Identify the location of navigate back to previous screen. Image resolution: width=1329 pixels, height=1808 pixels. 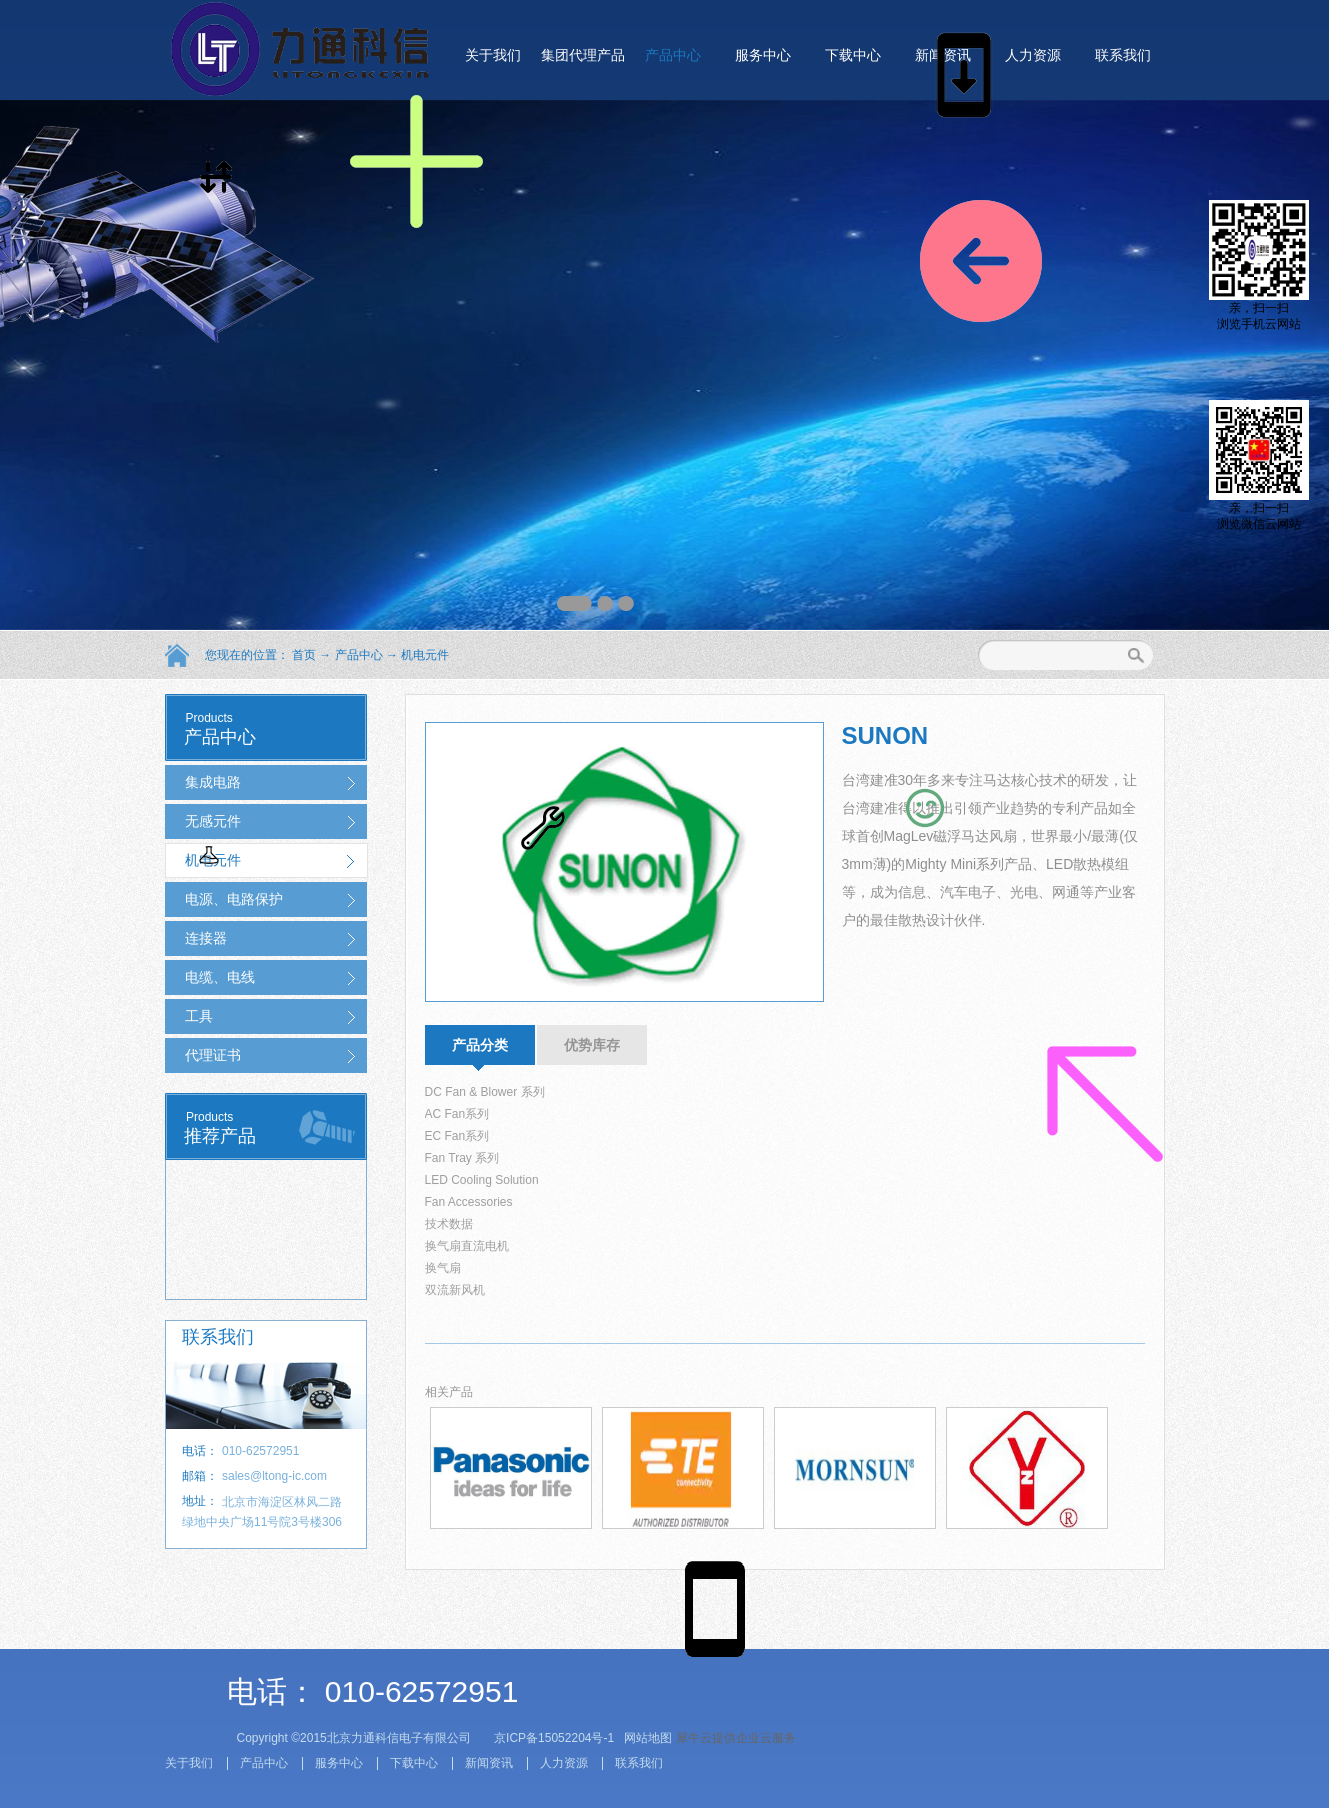
(1105, 1104).